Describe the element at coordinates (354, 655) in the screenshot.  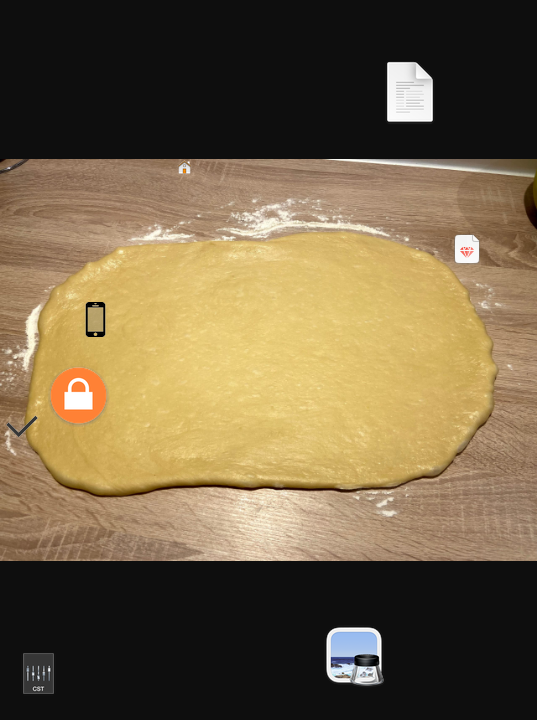
I see `open preview app to view images and PDFs` at that location.